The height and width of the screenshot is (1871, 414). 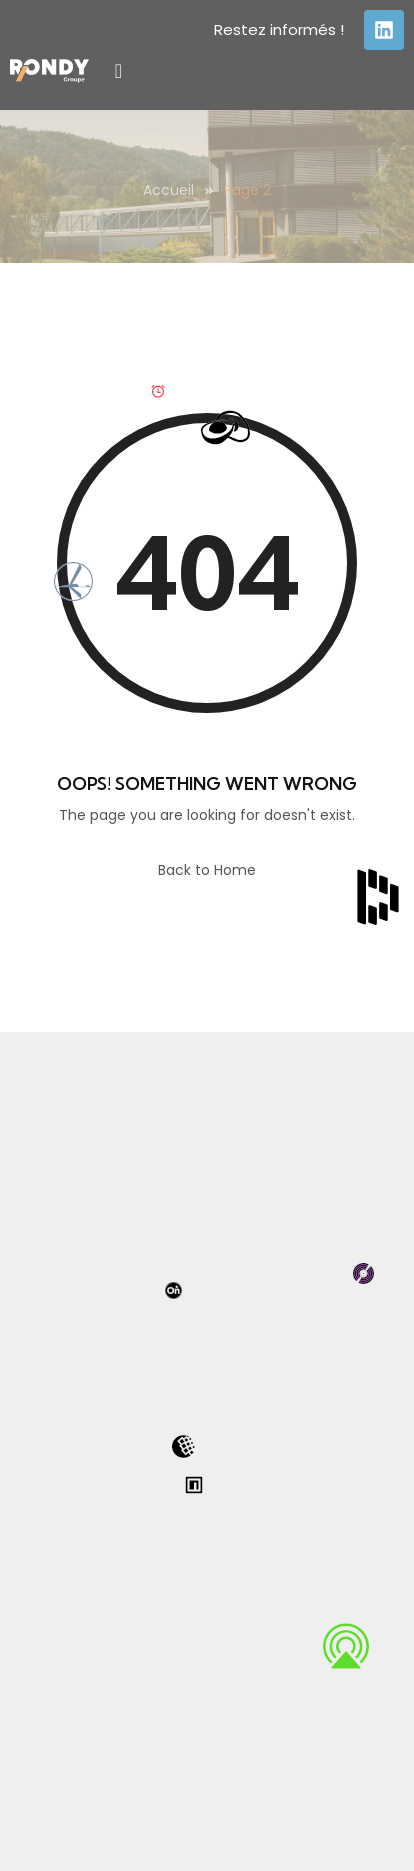 I want to click on pay with webmoney, so click(x=183, y=1446).